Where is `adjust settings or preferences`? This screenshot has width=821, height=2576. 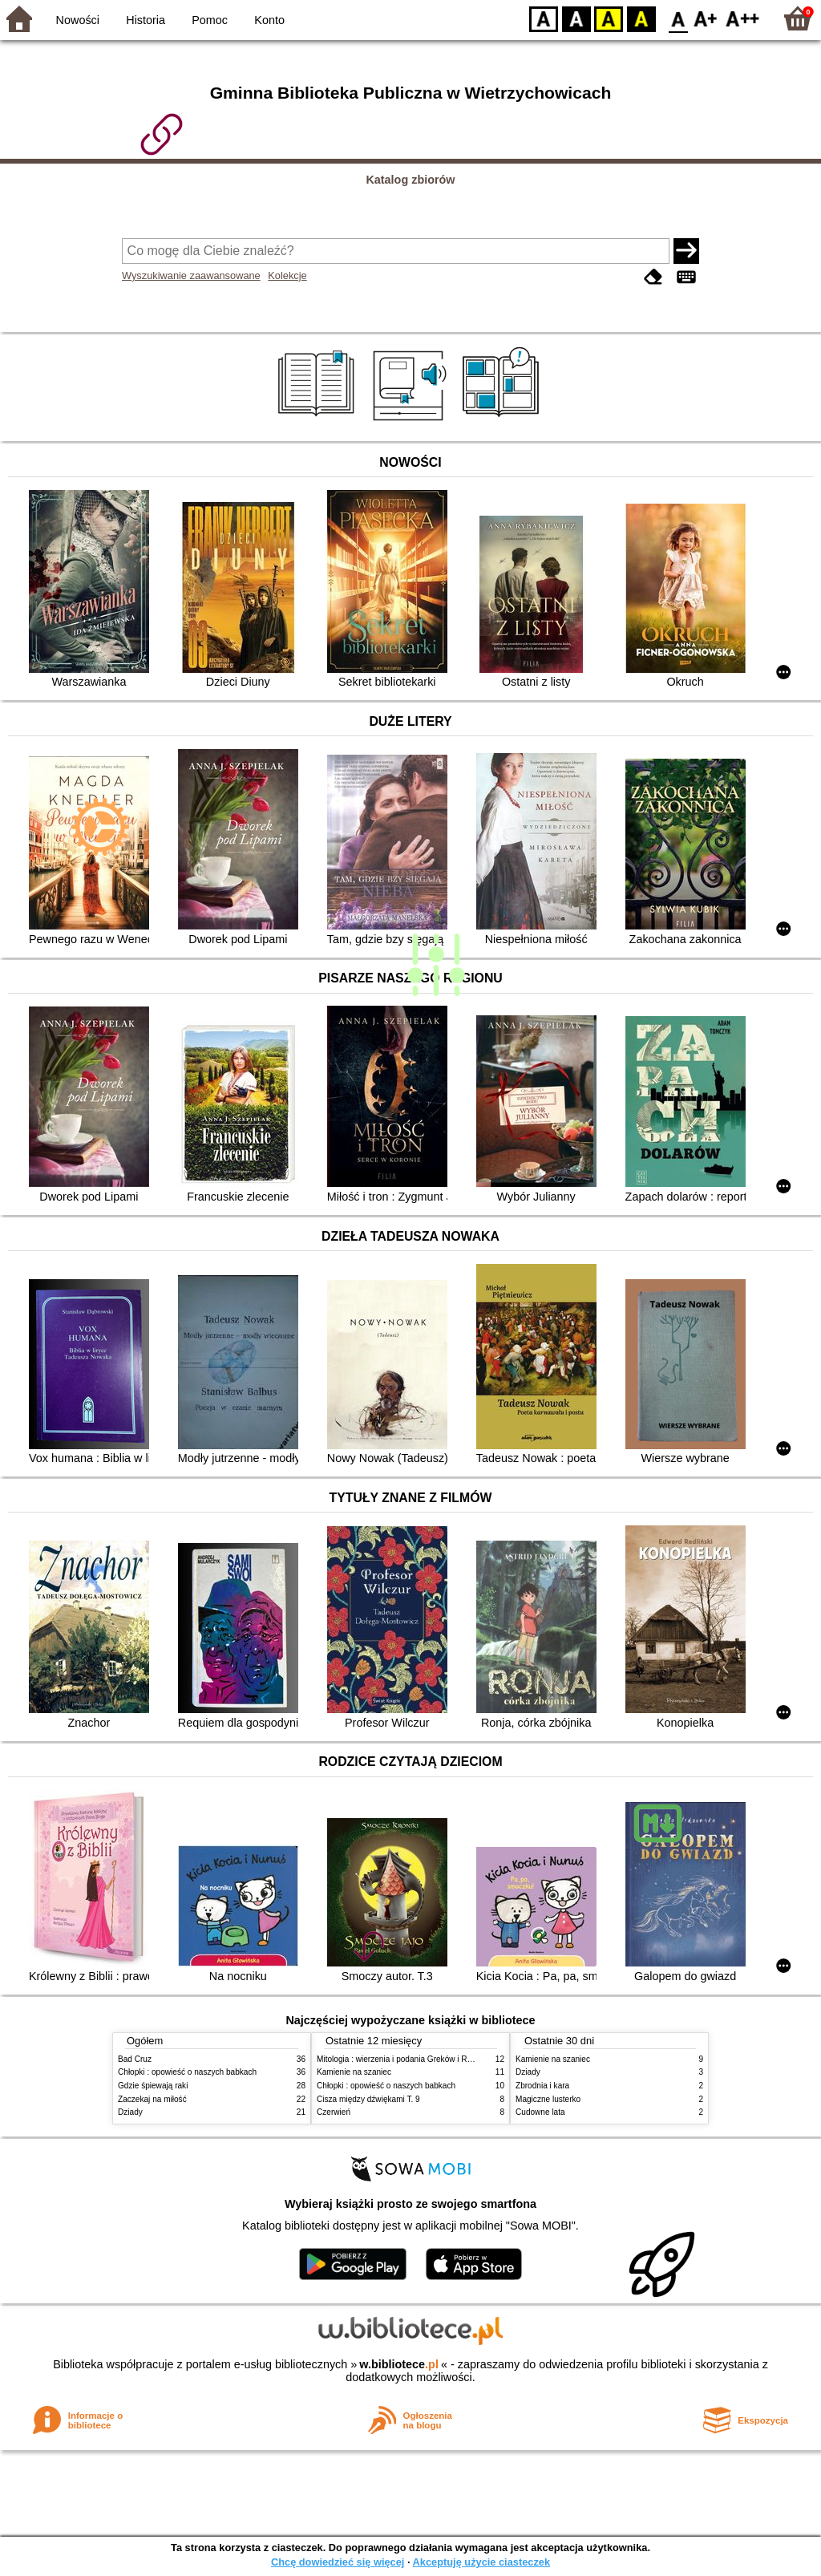
adjust settings or preferences is located at coordinates (436, 965).